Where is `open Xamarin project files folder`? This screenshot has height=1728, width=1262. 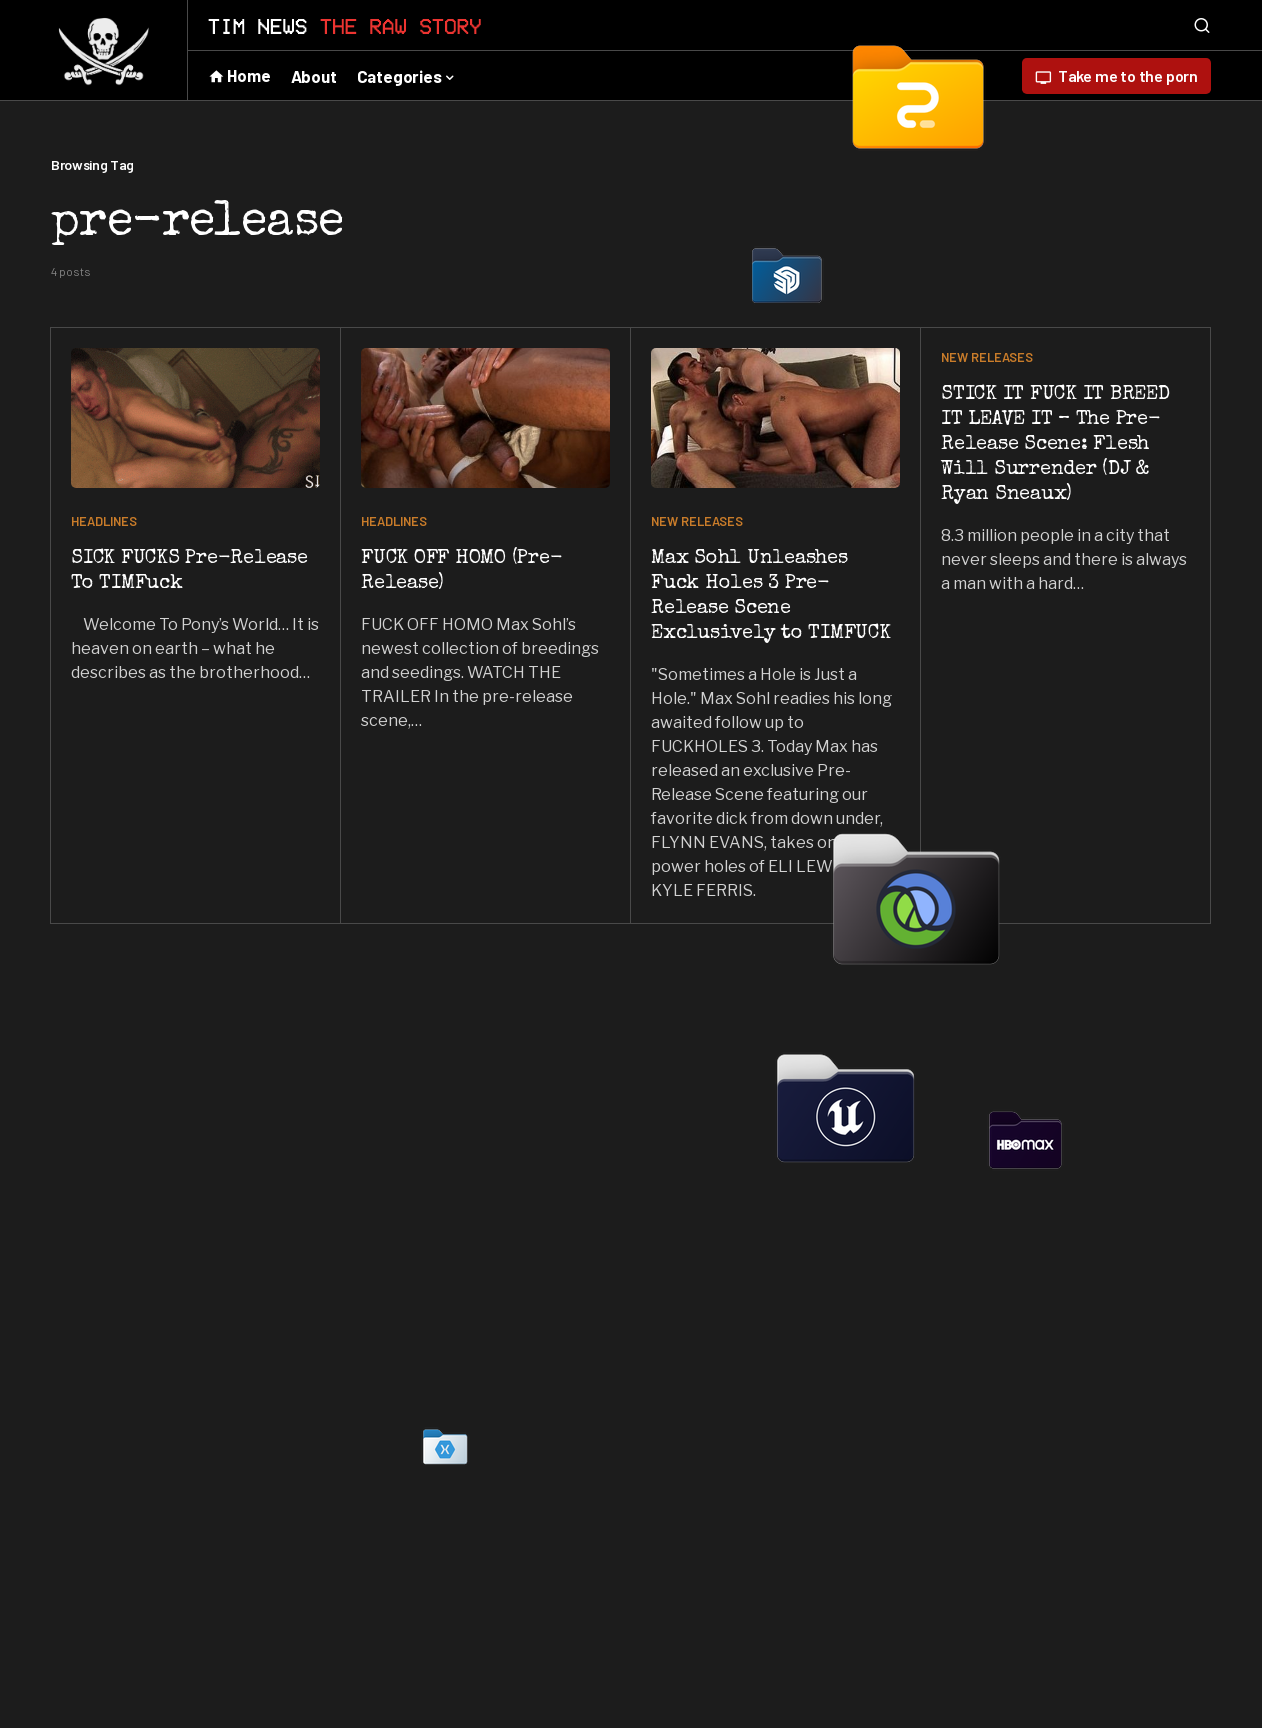
open Xamarin project files folder is located at coordinates (445, 1448).